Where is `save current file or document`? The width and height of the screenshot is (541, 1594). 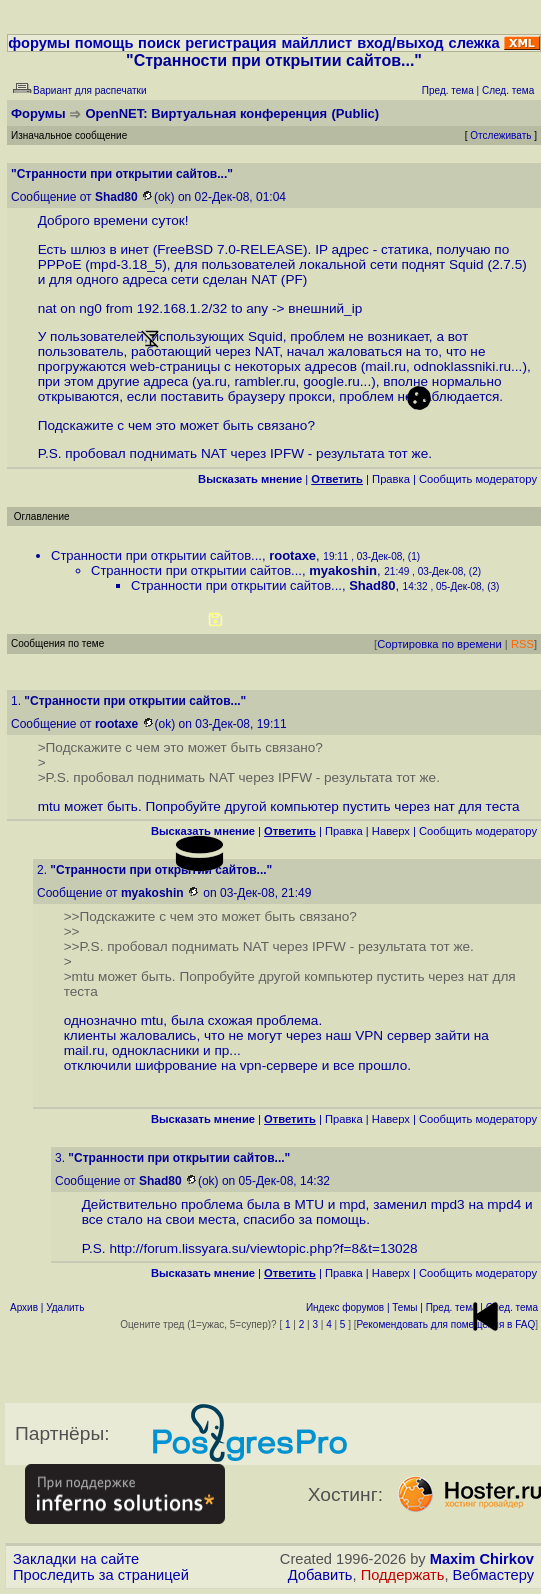
save current file or document is located at coordinates (215, 619).